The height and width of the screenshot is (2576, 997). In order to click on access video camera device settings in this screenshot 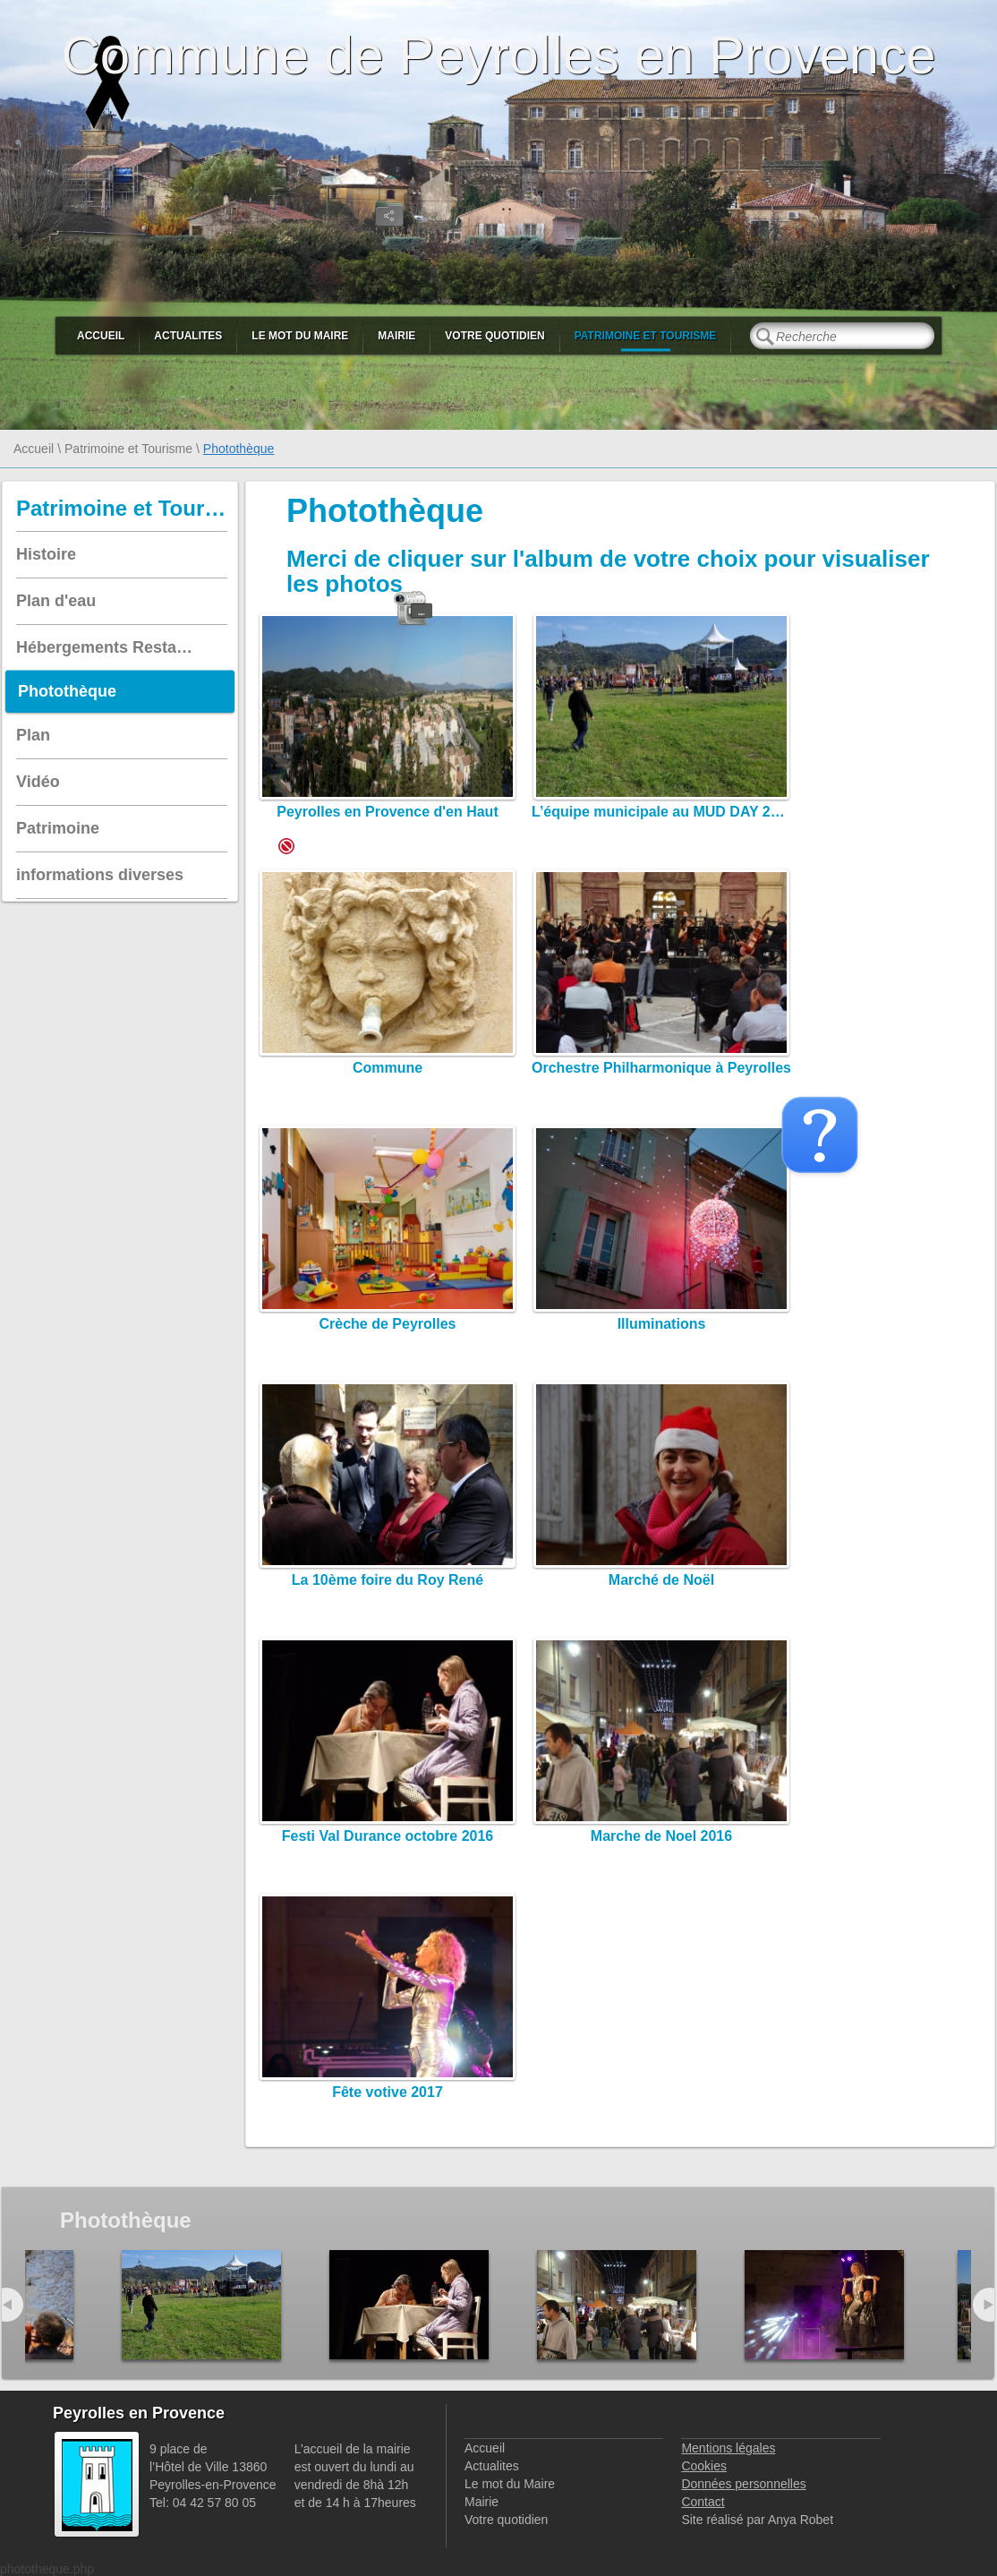, I will do `click(413, 609)`.